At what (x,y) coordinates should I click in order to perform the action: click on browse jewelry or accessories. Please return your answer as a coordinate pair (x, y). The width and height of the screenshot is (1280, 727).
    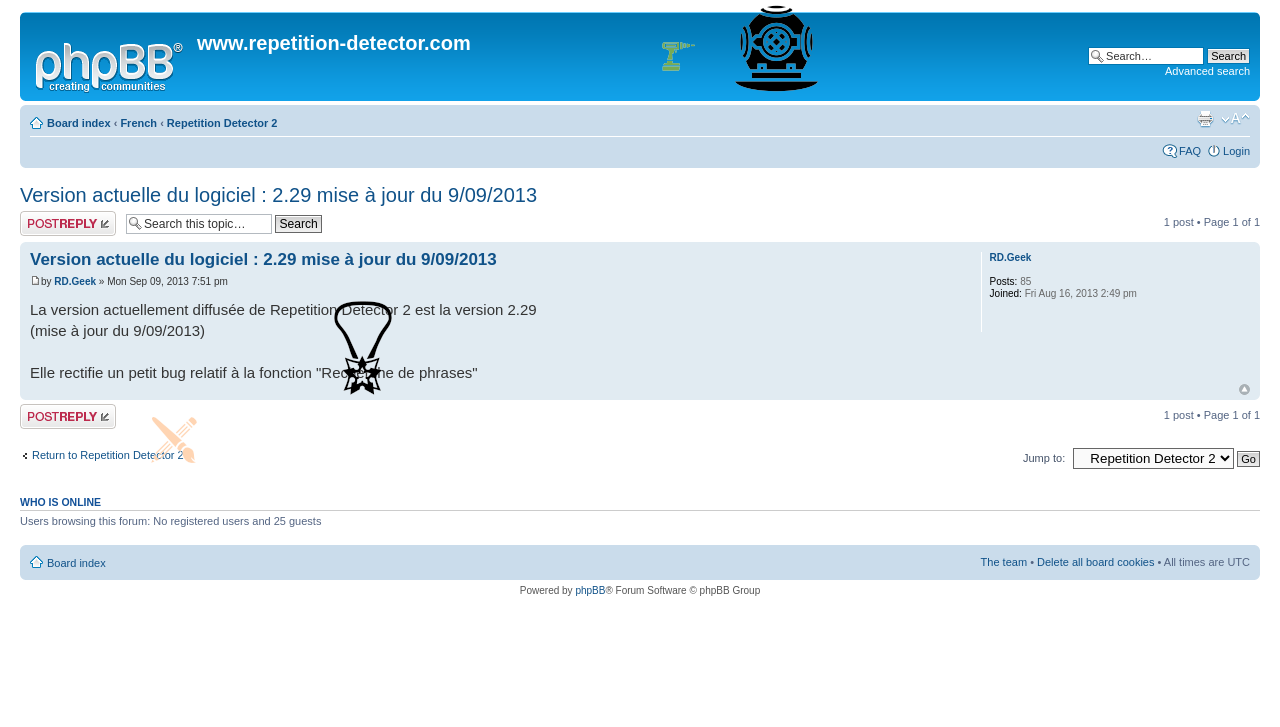
    Looking at the image, I should click on (363, 348).